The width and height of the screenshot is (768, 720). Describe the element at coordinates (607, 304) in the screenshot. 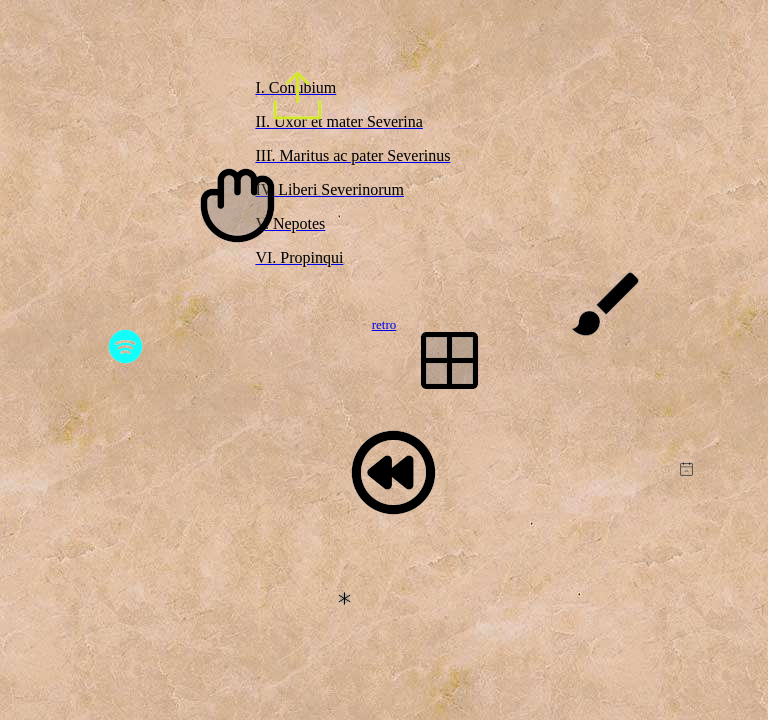

I see `access drawing or painting tools` at that location.